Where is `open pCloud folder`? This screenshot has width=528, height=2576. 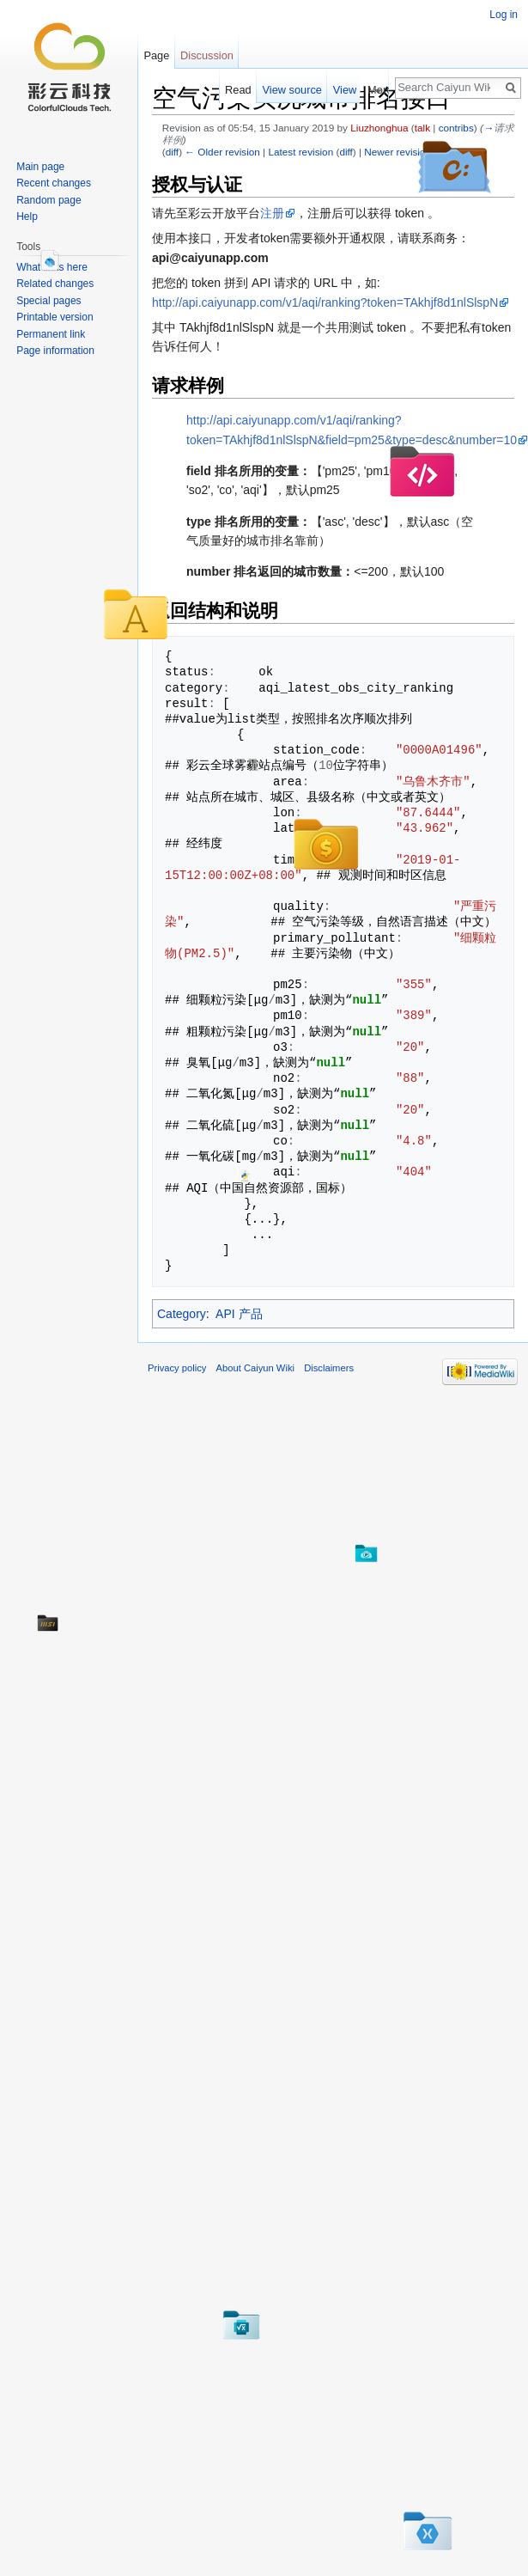
open pCloud folder is located at coordinates (366, 1554).